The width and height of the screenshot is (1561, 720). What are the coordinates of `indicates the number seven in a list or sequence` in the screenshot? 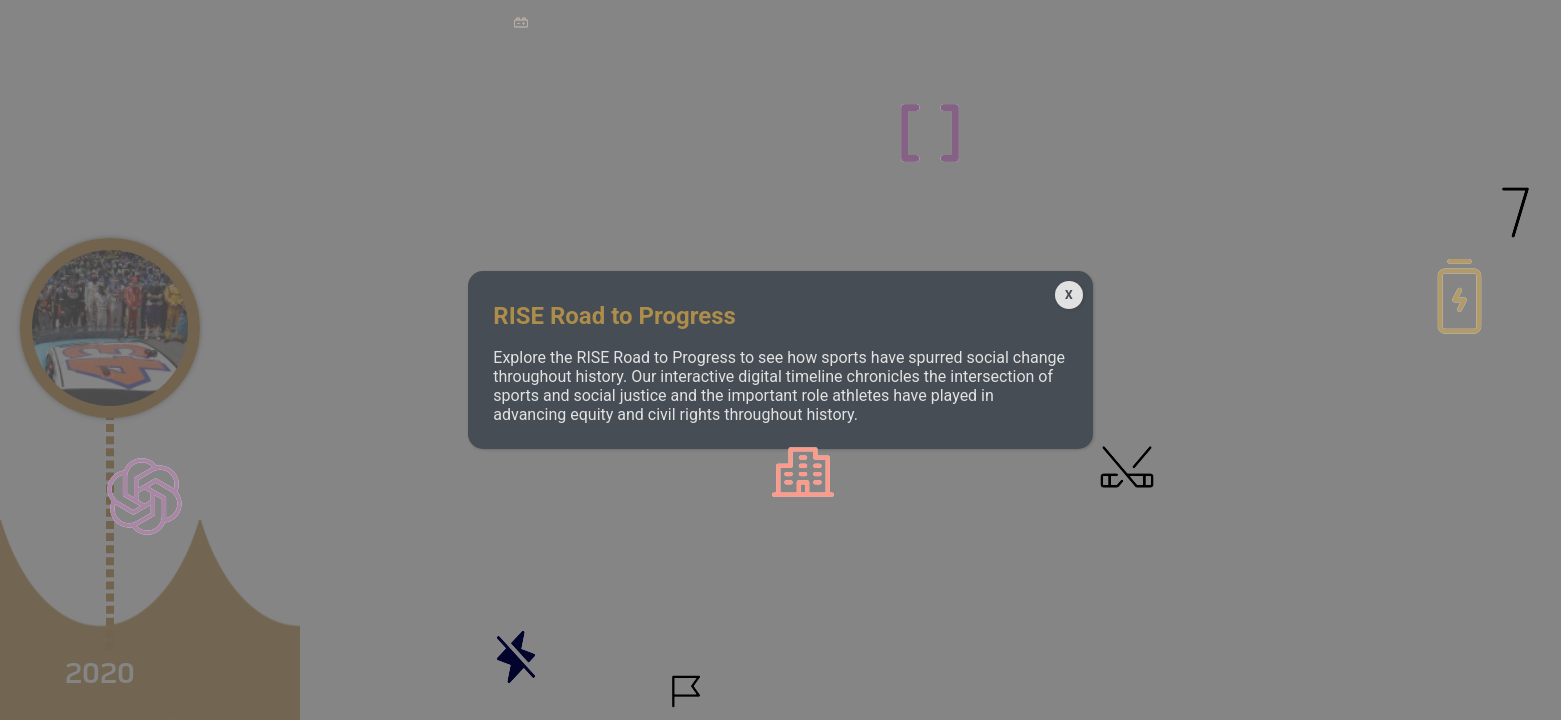 It's located at (1515, 212).